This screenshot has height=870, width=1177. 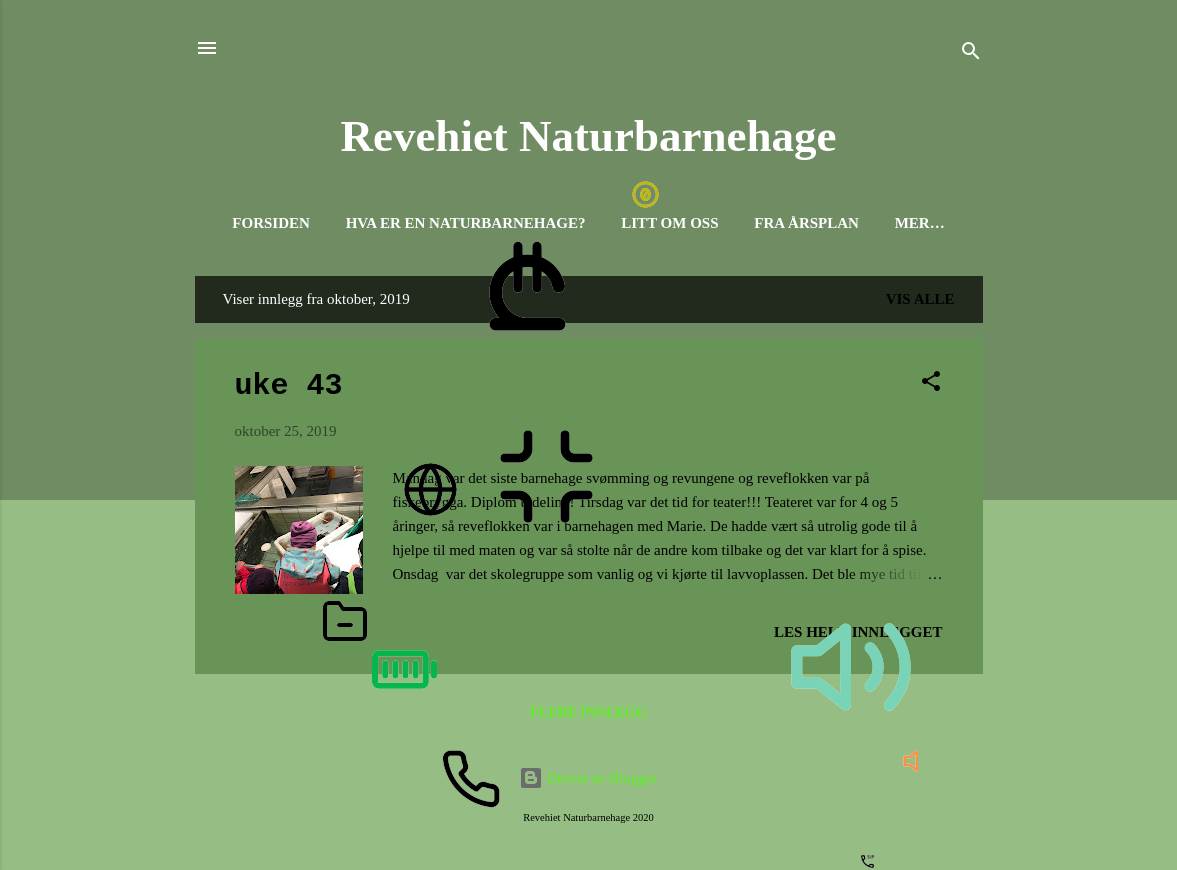 What do you see at coordinates (404, 669) in the screenshot?
I see `indicates battery is fully charged` at bounding box center [404, 669].